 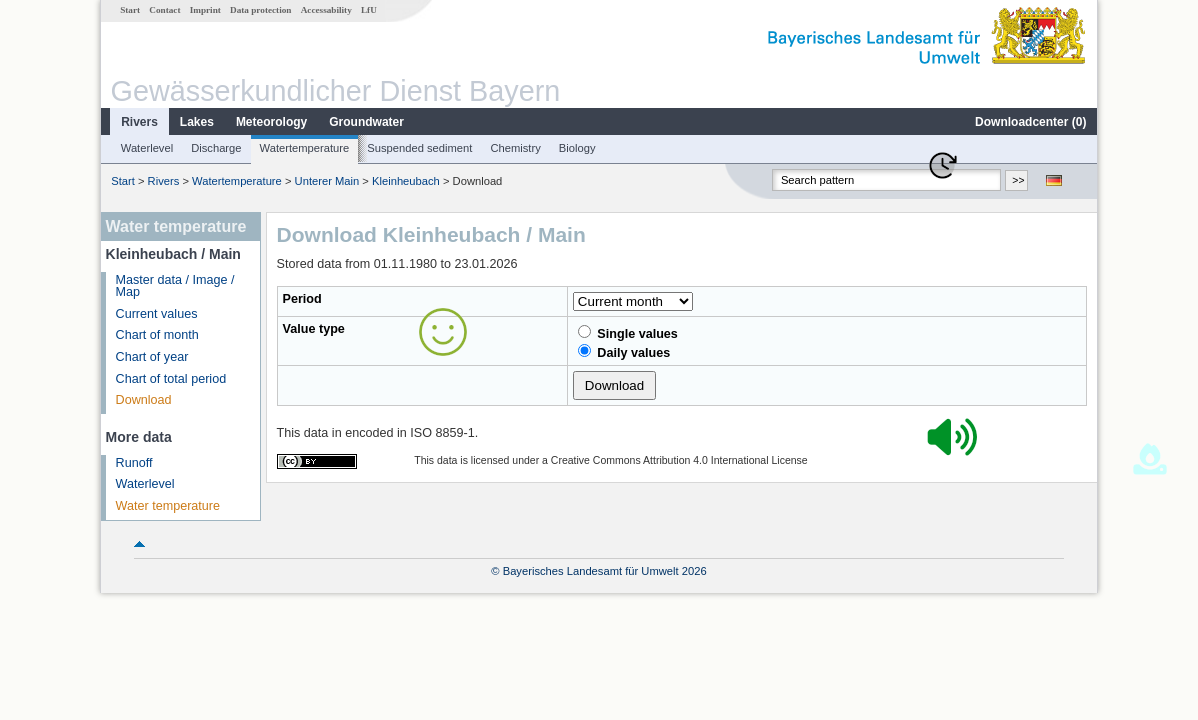 I want to click on access stove or cooking settings, so click(x=1150, y=460).